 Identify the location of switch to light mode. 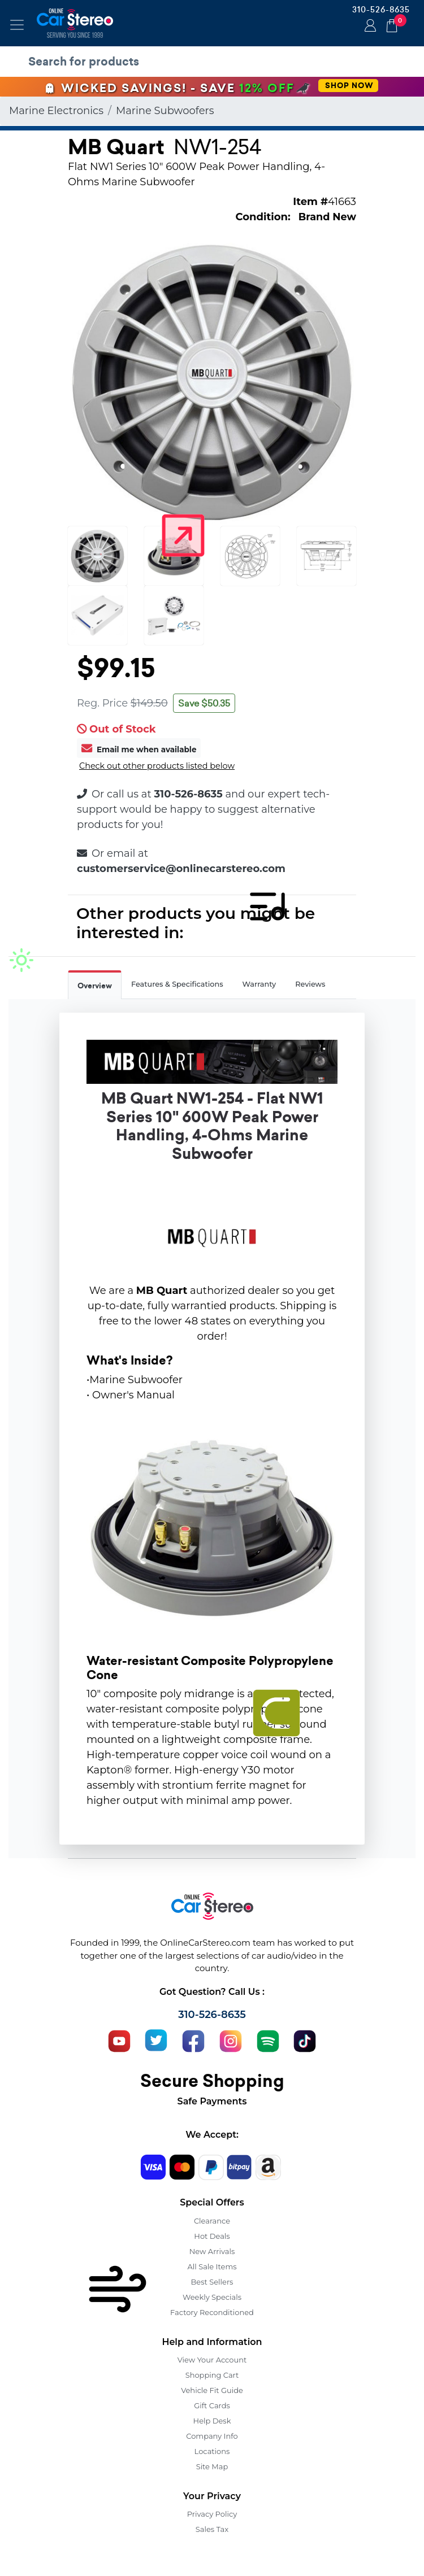
(21, 960).